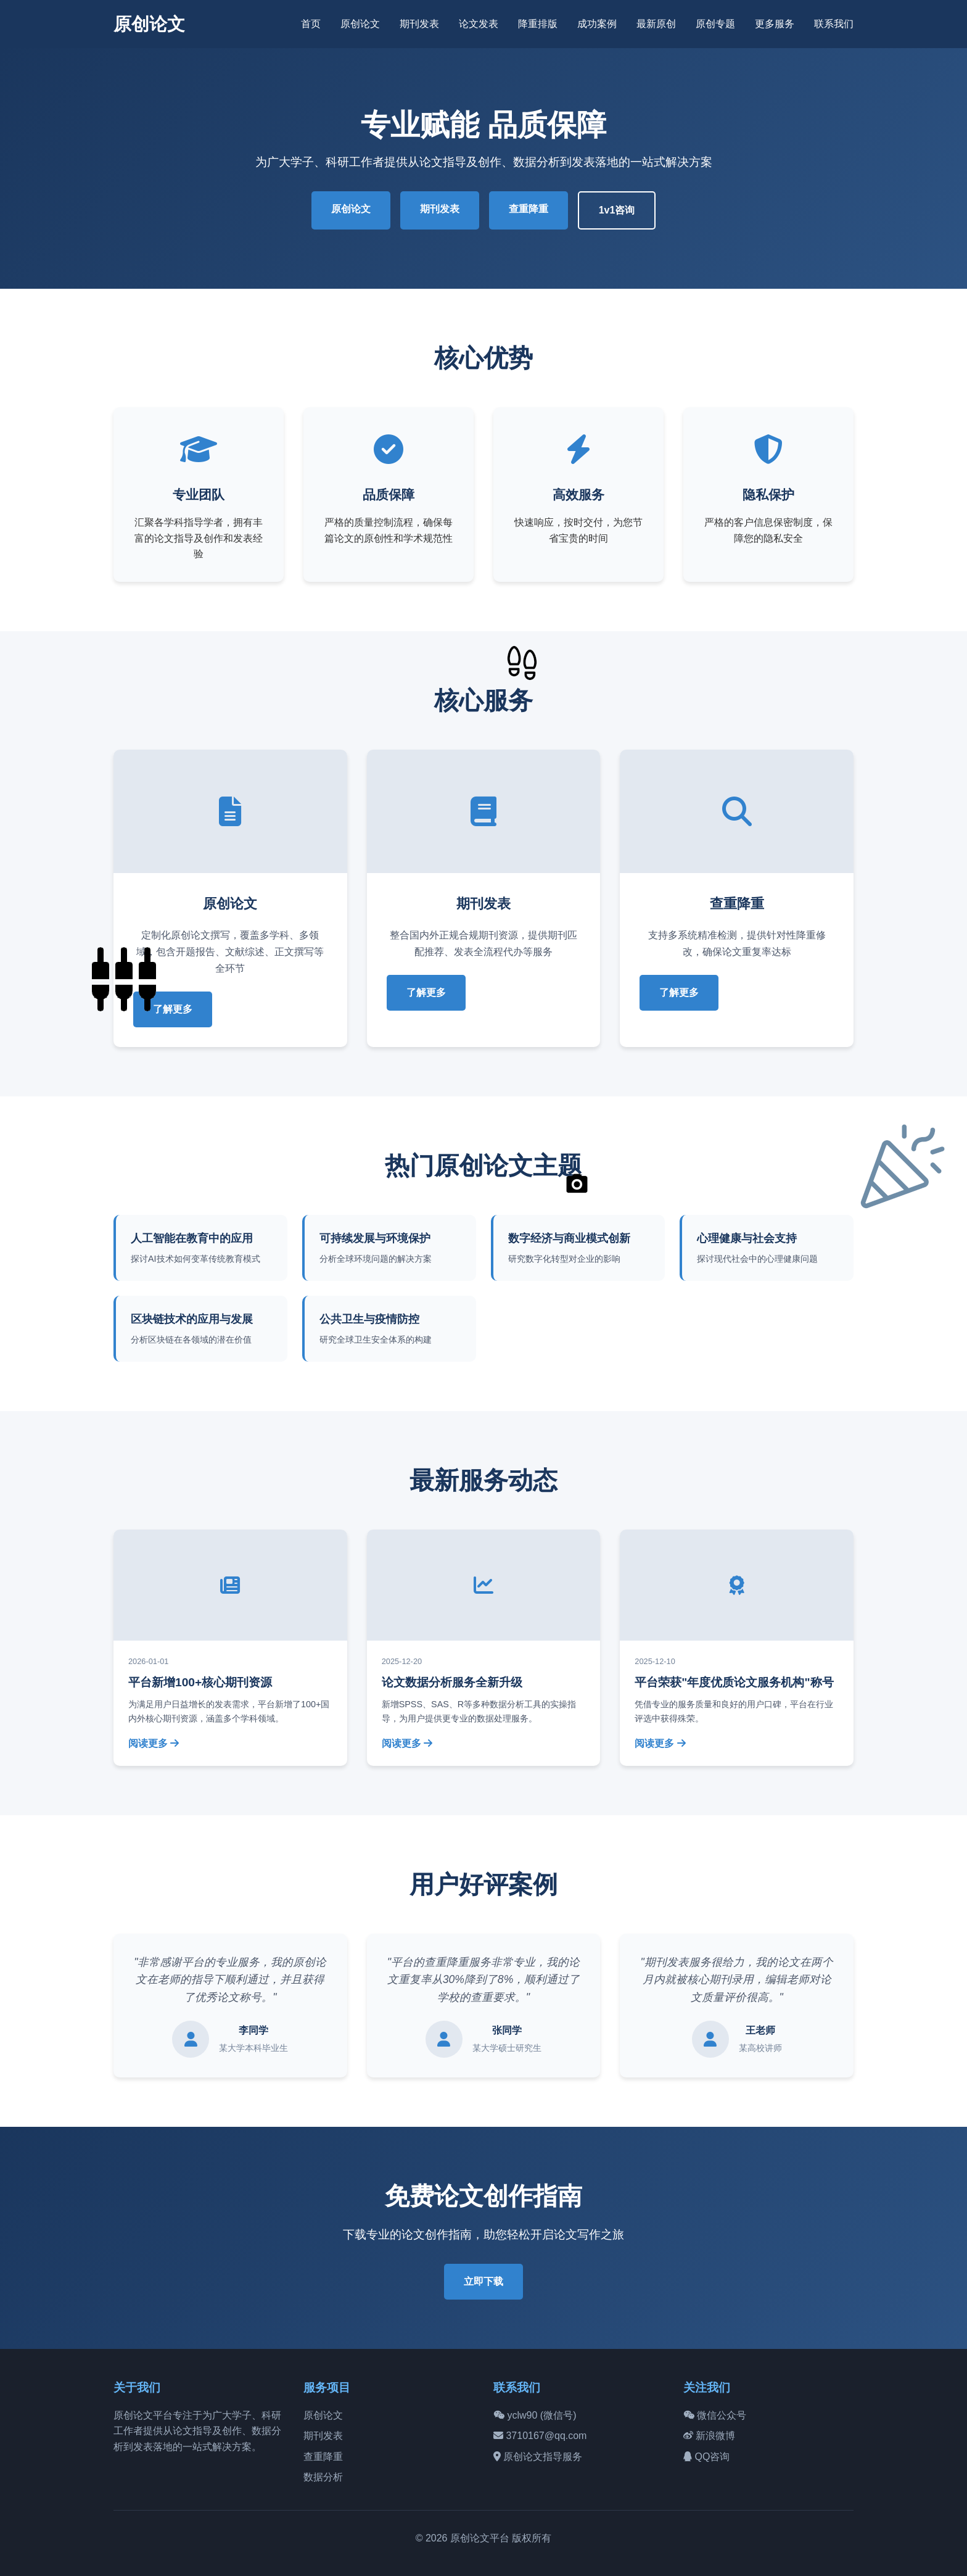 The width and height of the screenshot is (967, 2576). What do you see at coordinates (898, 1171) in the screenshot?
I see `celebrate a completed milestone or achievement` at bounding box center [898, 1171].